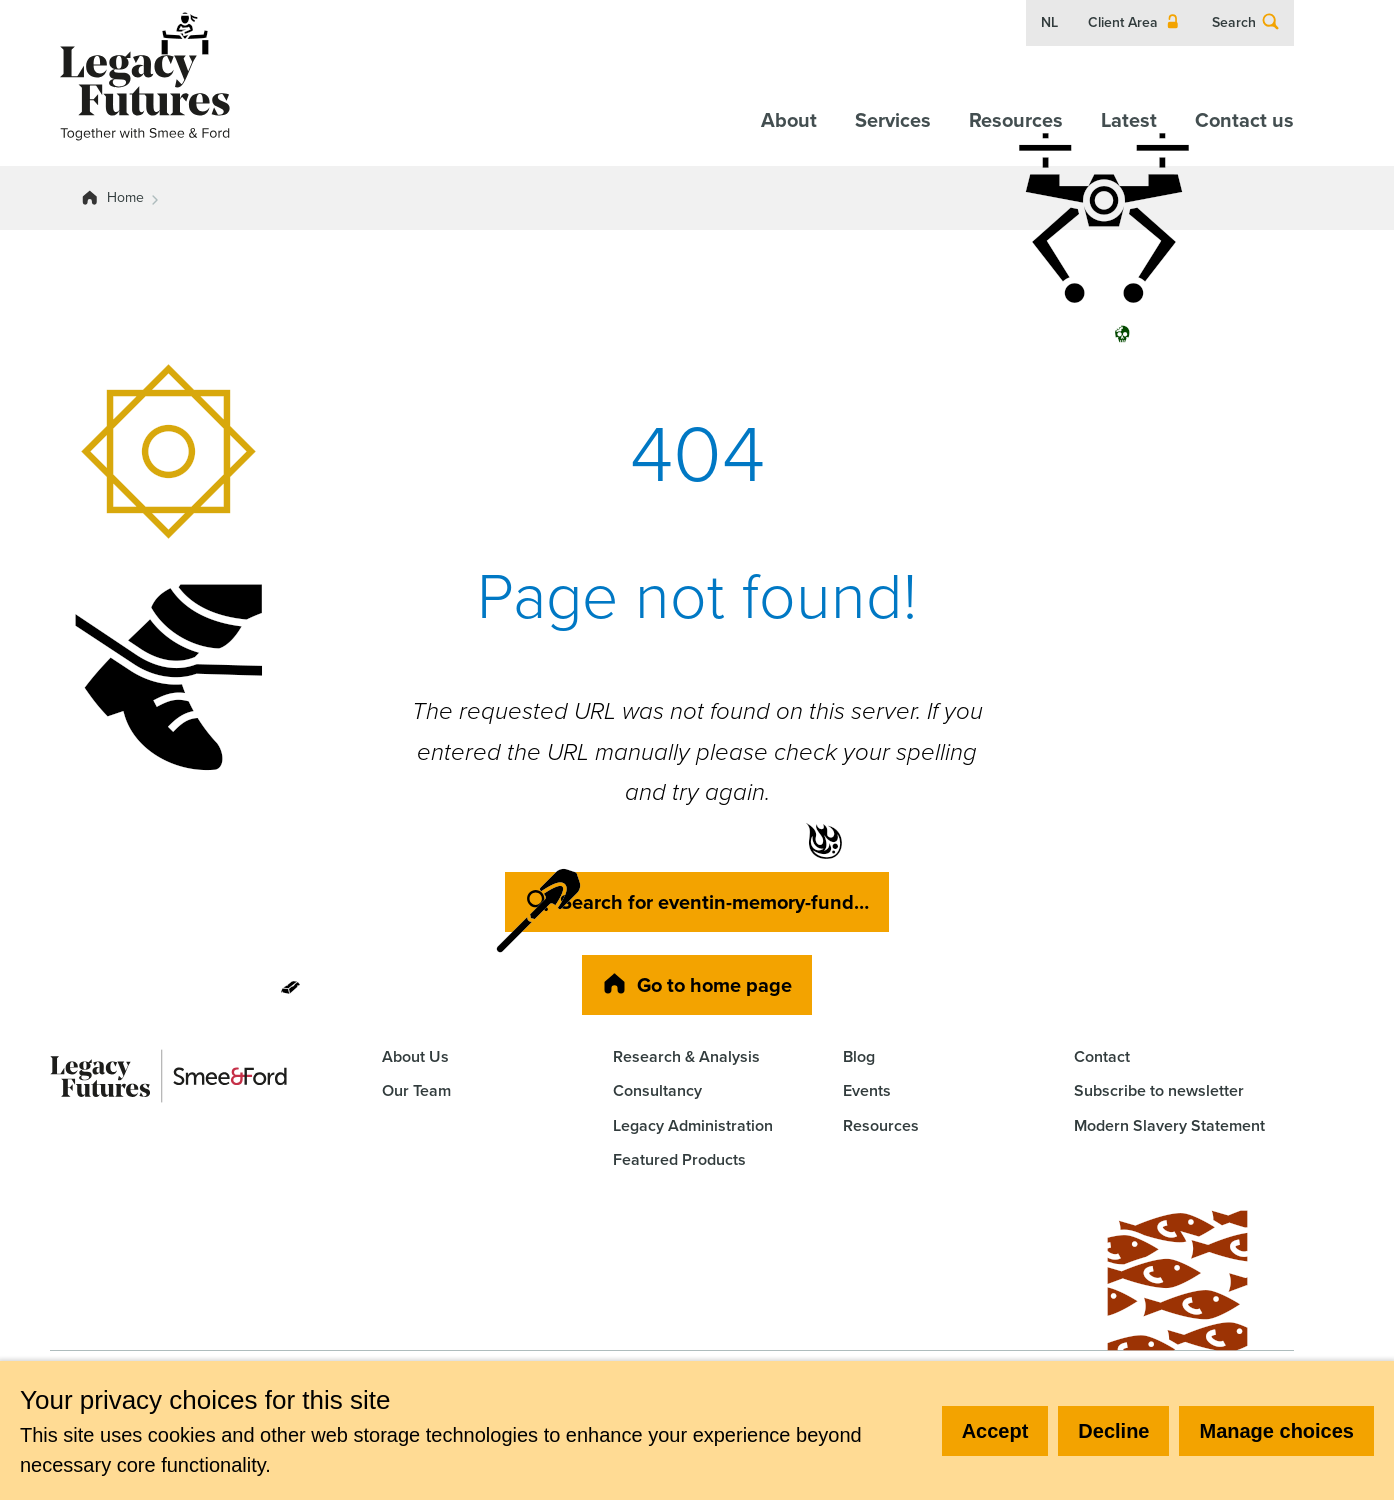 Image resolution: width=1394 pixels, height=1500 pixels. I want to click on indicates marine life or aquarium feature in a game, so click(1177, 1280).